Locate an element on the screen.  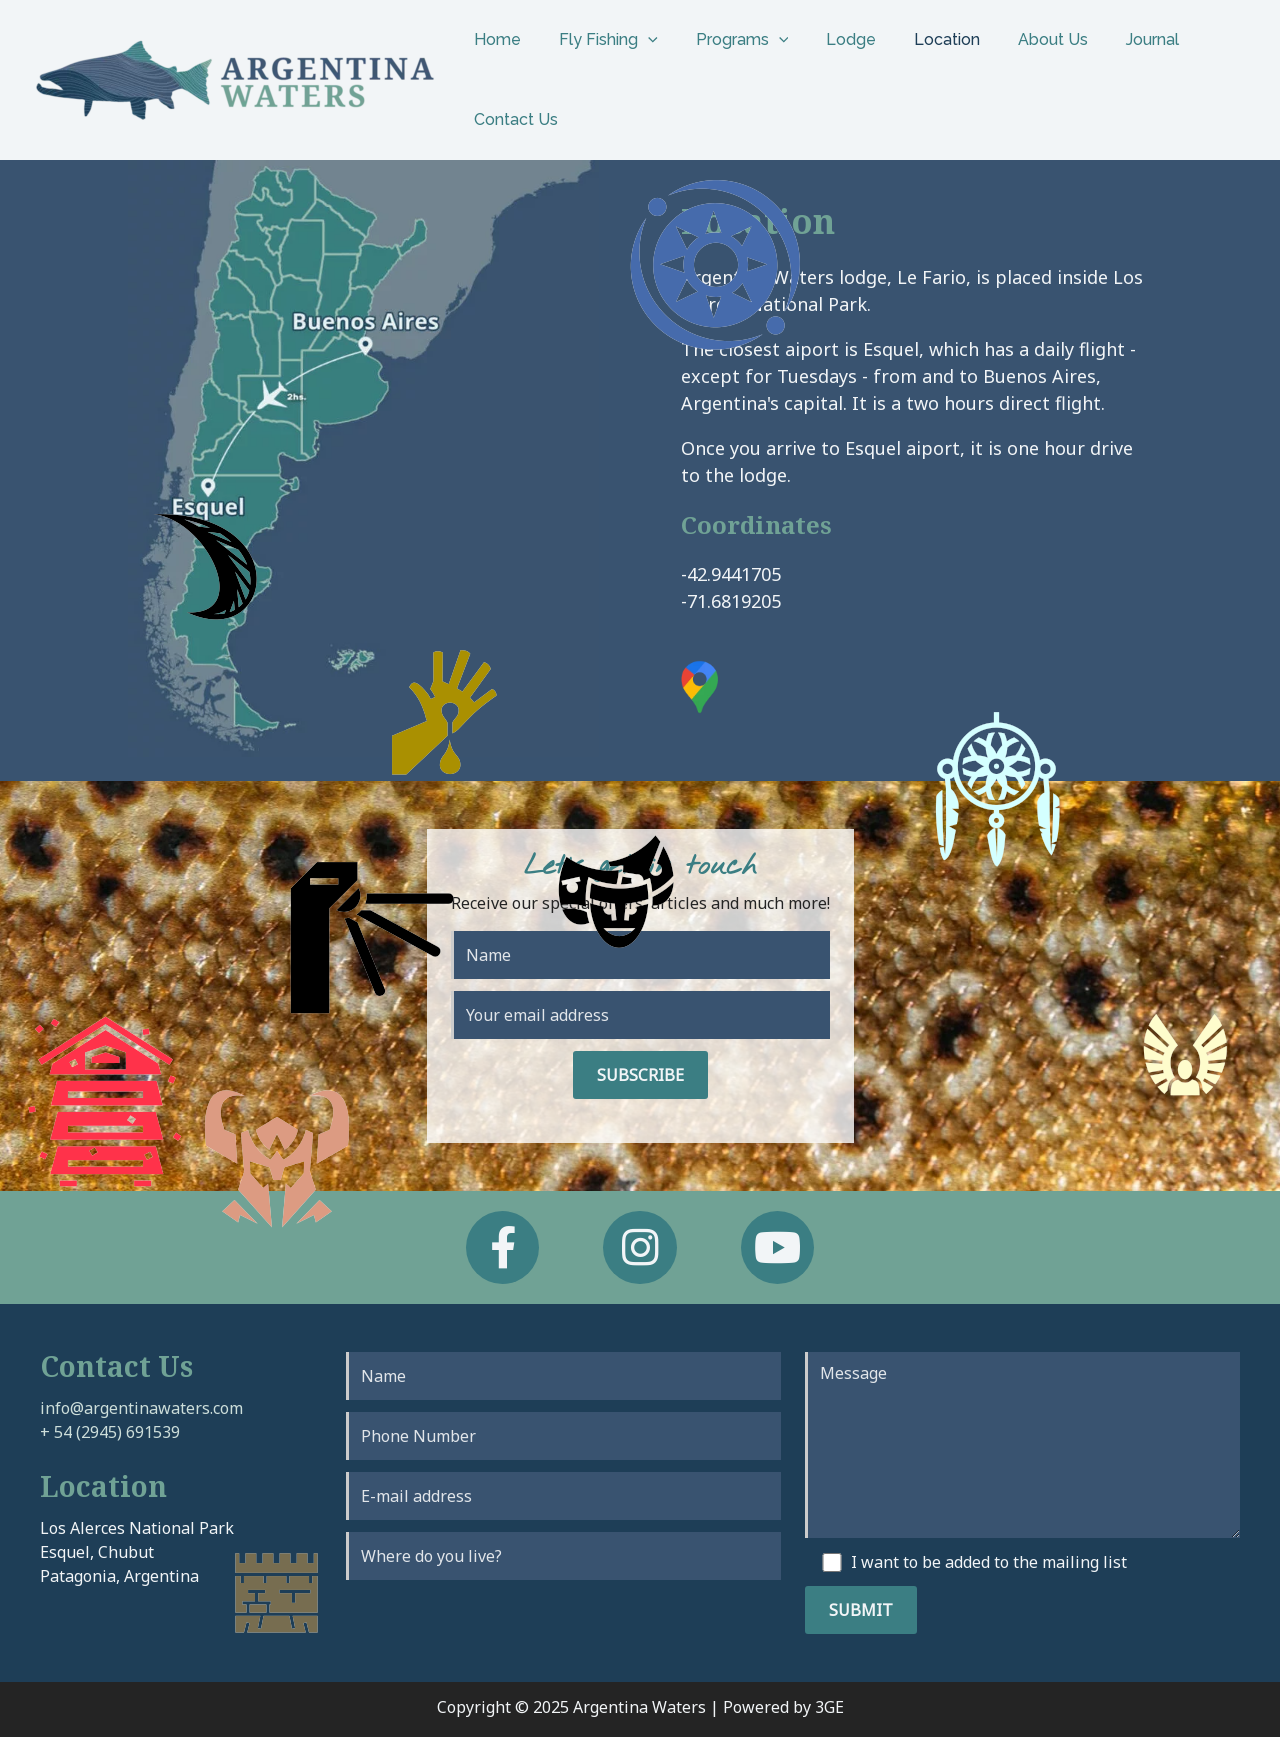
access control or gated entry point is located at coordinates (372, 932).